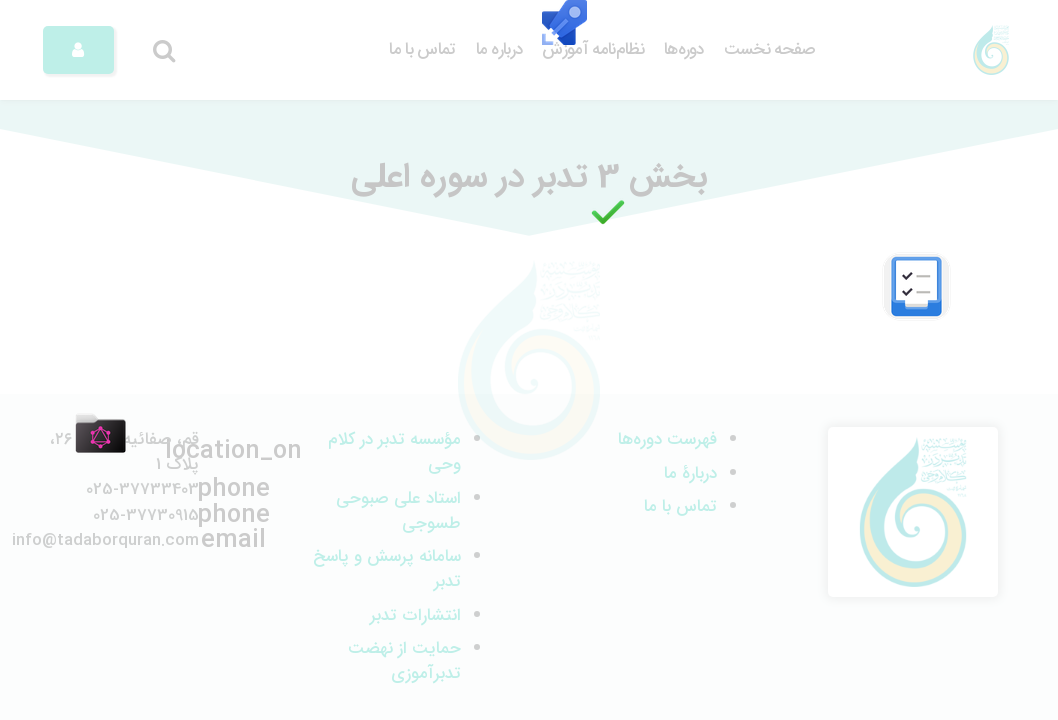 The image size is (1058, 720). What do you see at coordinates (916, 286) in the screenshot?
I see `open work-related software or applications` at bounding box center [916, 286].